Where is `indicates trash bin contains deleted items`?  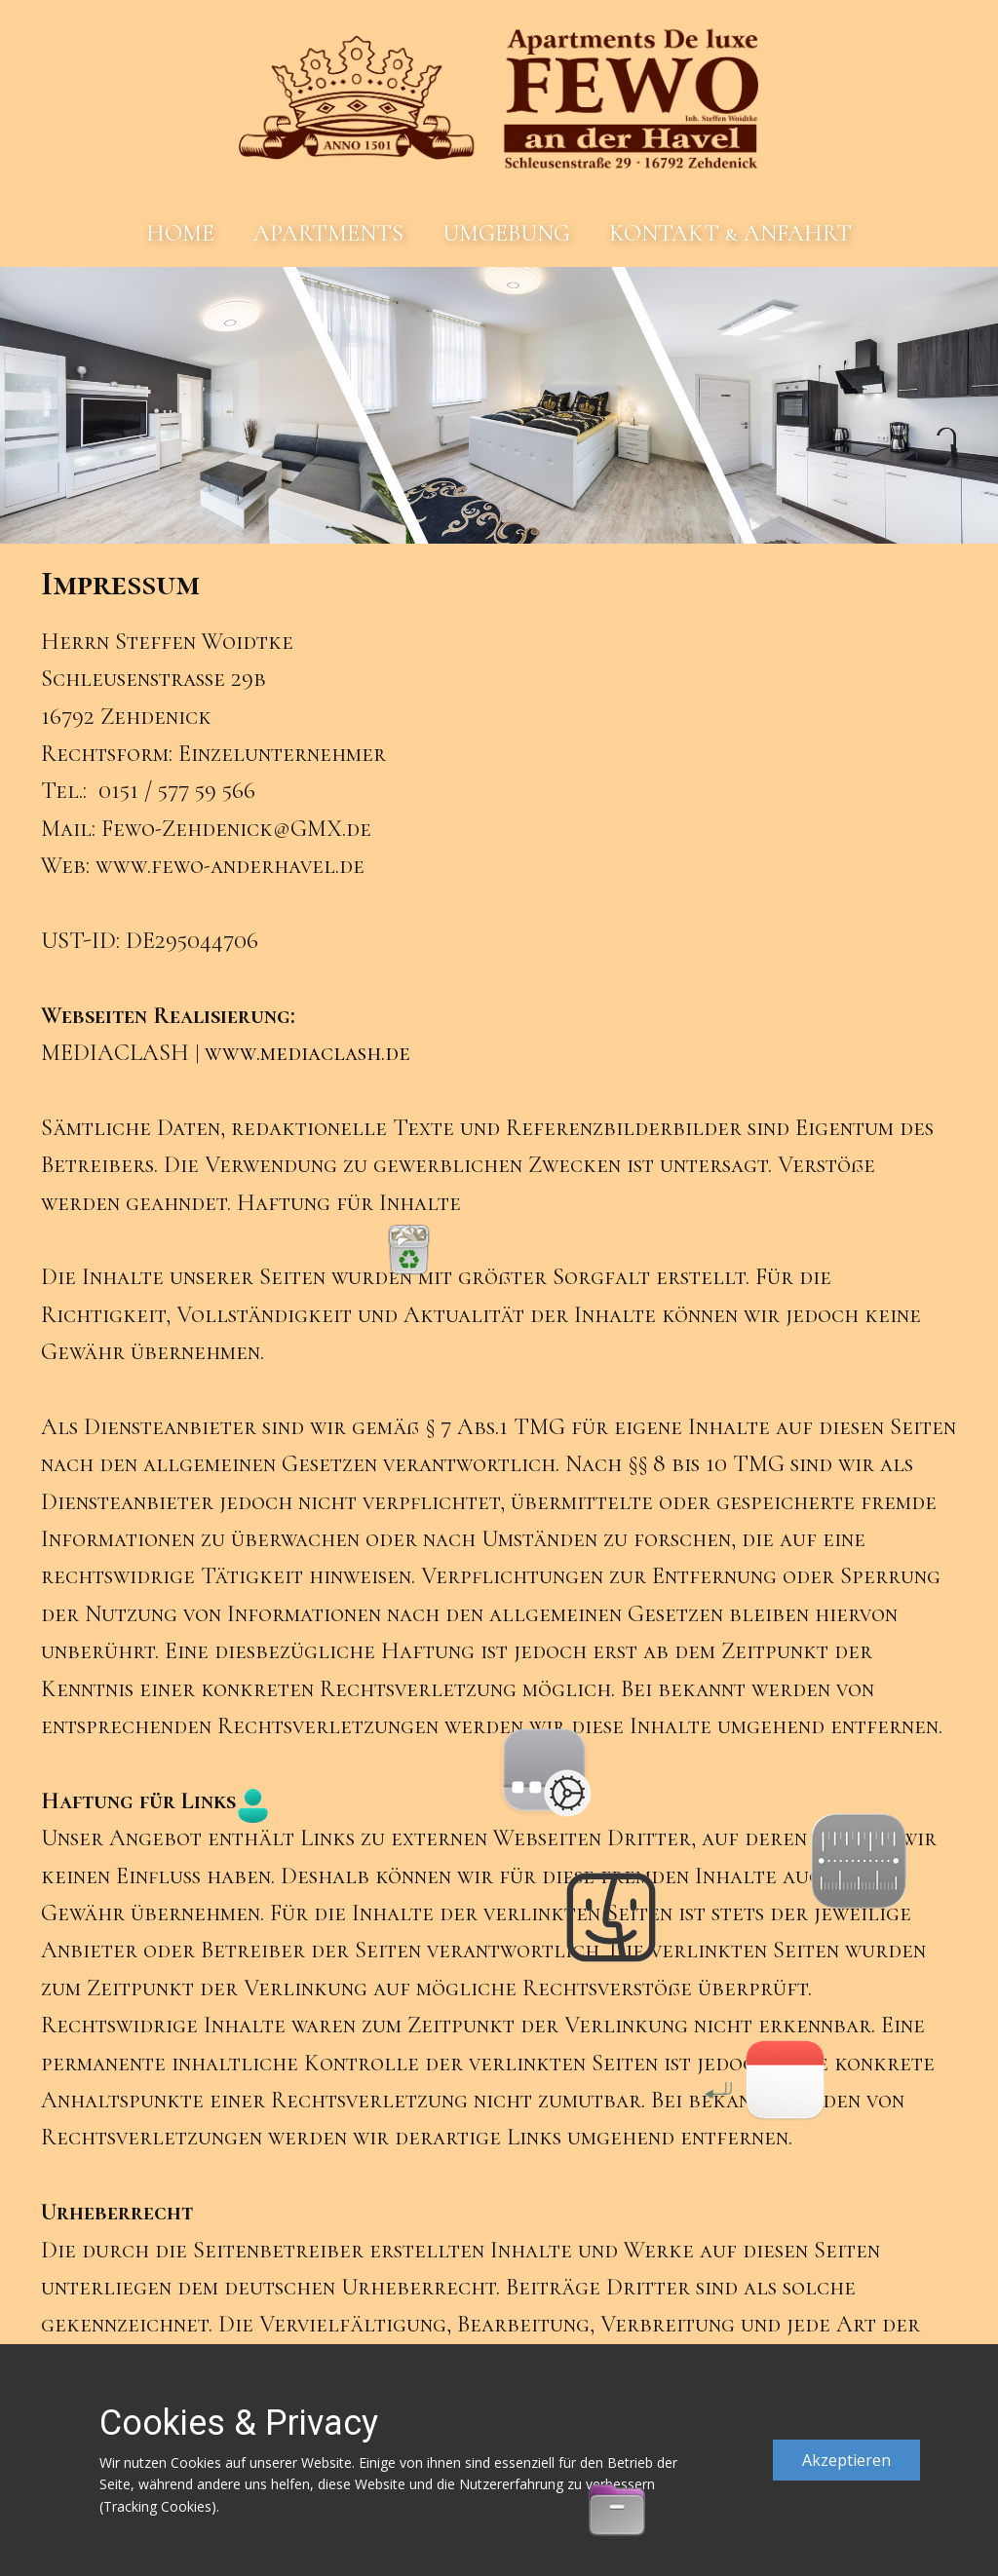
indicates trash bin contains deleted items is located at coordinates (408, 1249).